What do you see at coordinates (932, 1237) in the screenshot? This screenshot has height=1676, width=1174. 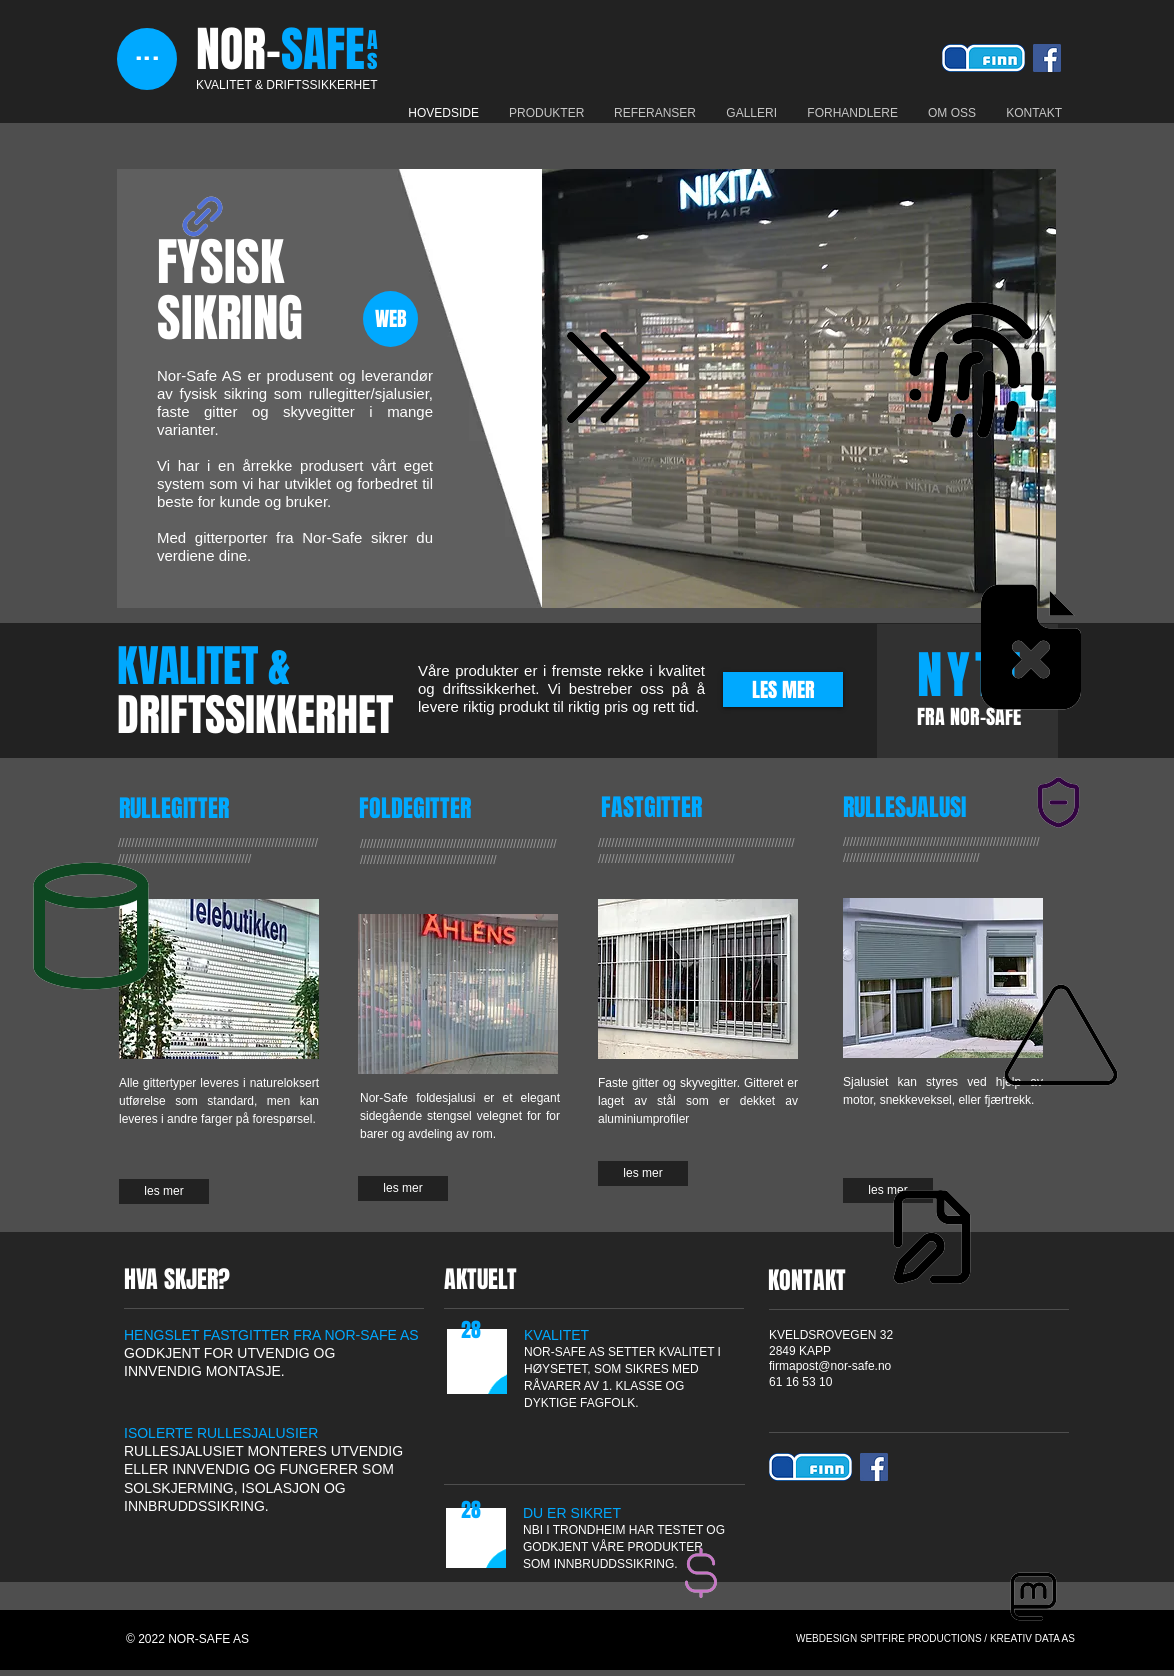 I see `edit this document` at bounding box center [932, 1237].